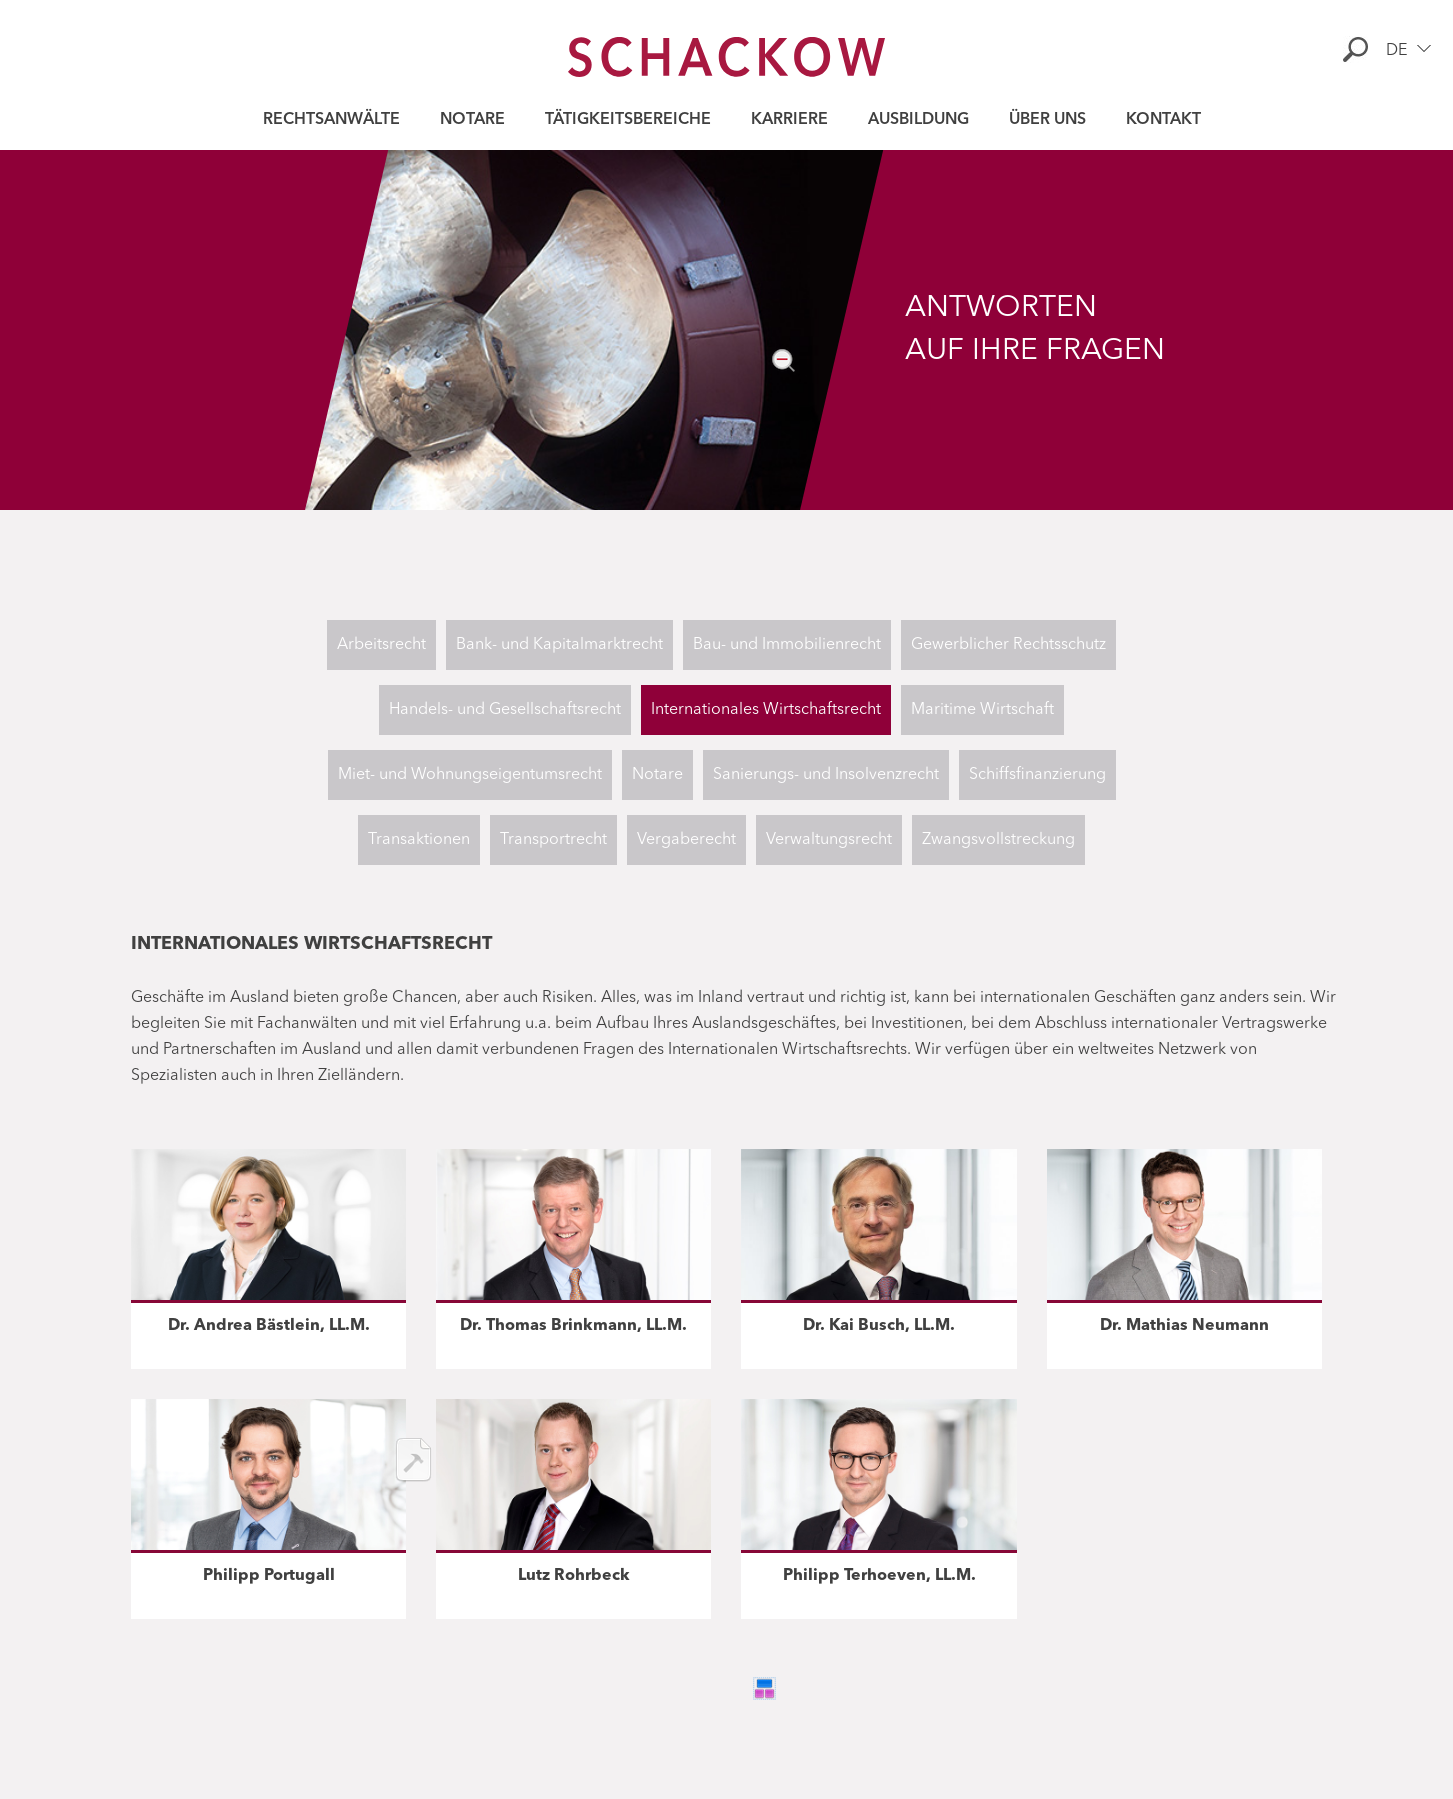  Describe the element at coordinates (764, 1688) in the screenshot. I see `select all items in the current view` at that location.